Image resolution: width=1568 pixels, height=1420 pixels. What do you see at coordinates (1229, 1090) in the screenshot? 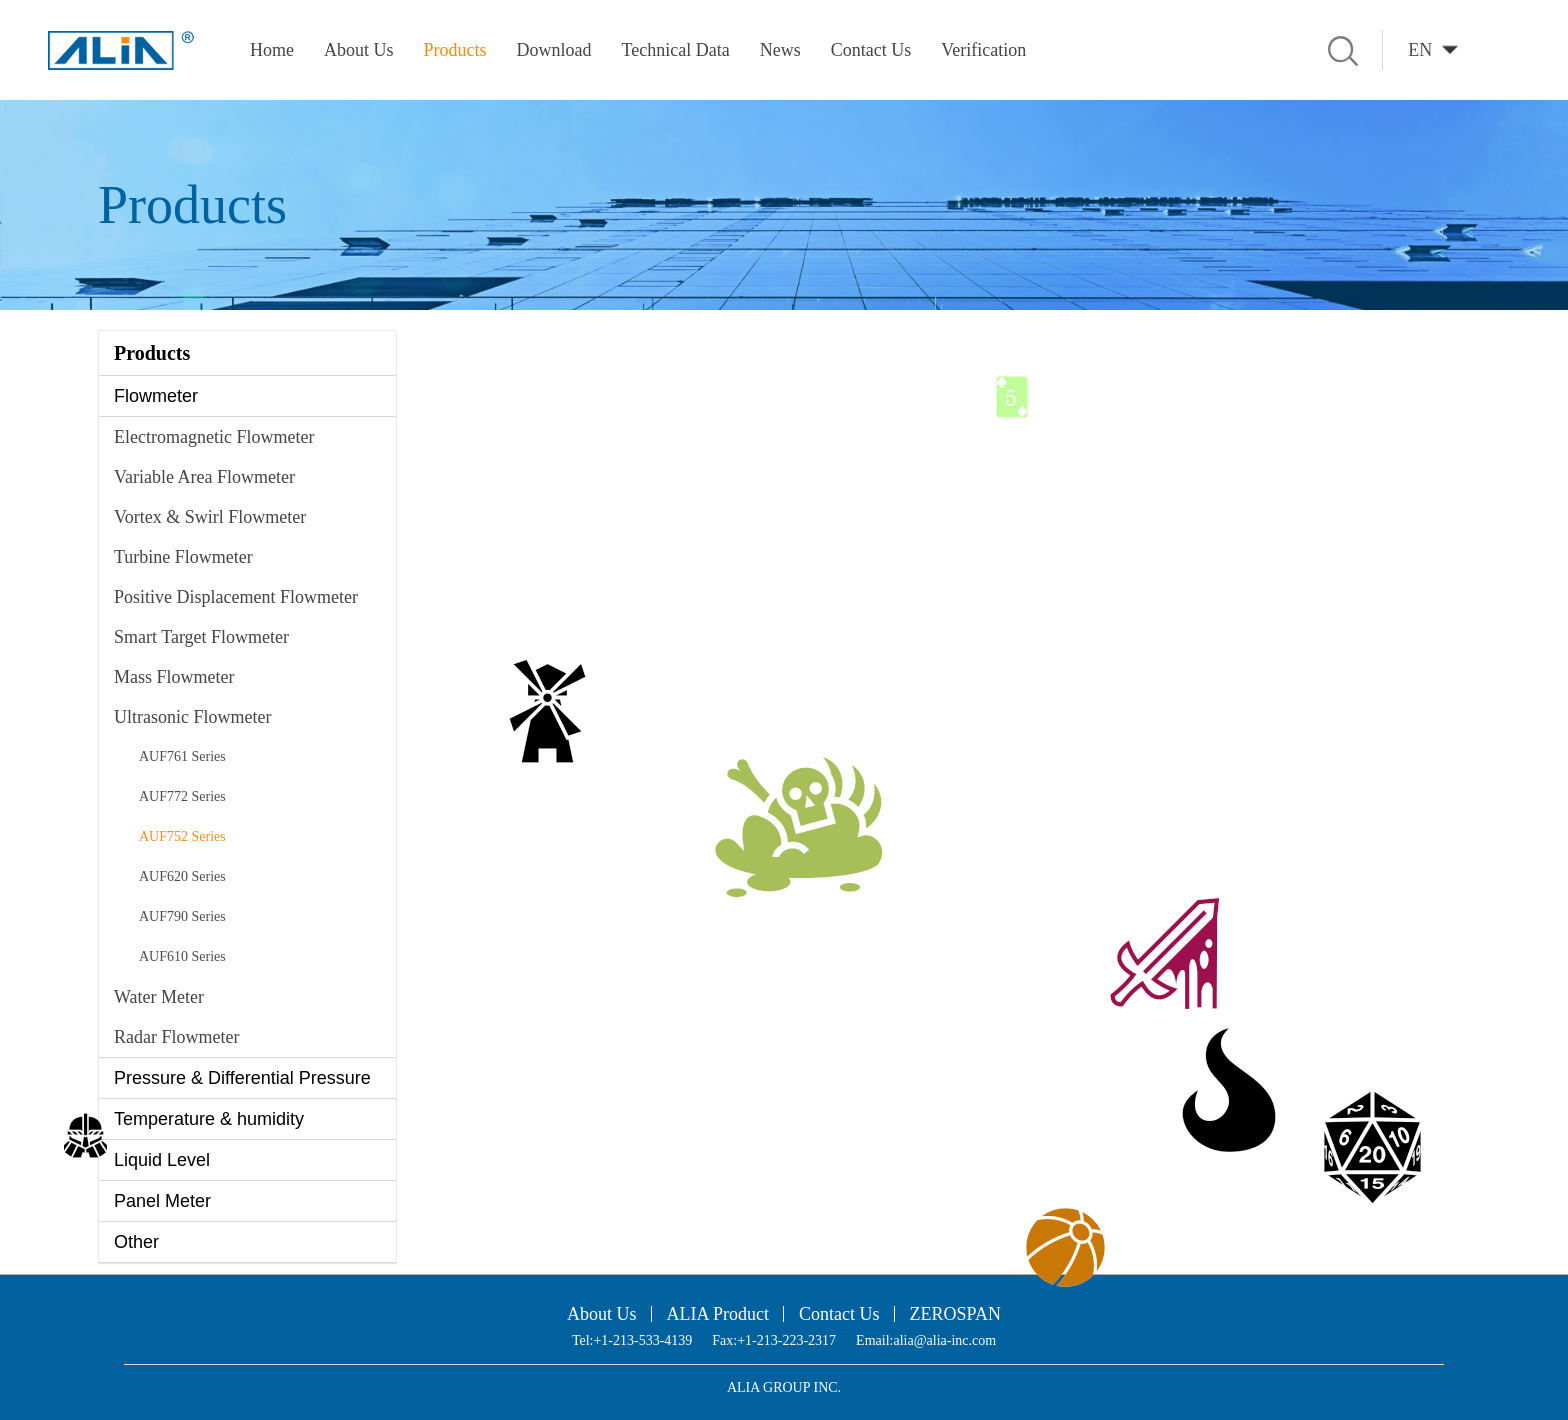
I see `indicates hot or trending content` at bounding box center [1229, 1090].